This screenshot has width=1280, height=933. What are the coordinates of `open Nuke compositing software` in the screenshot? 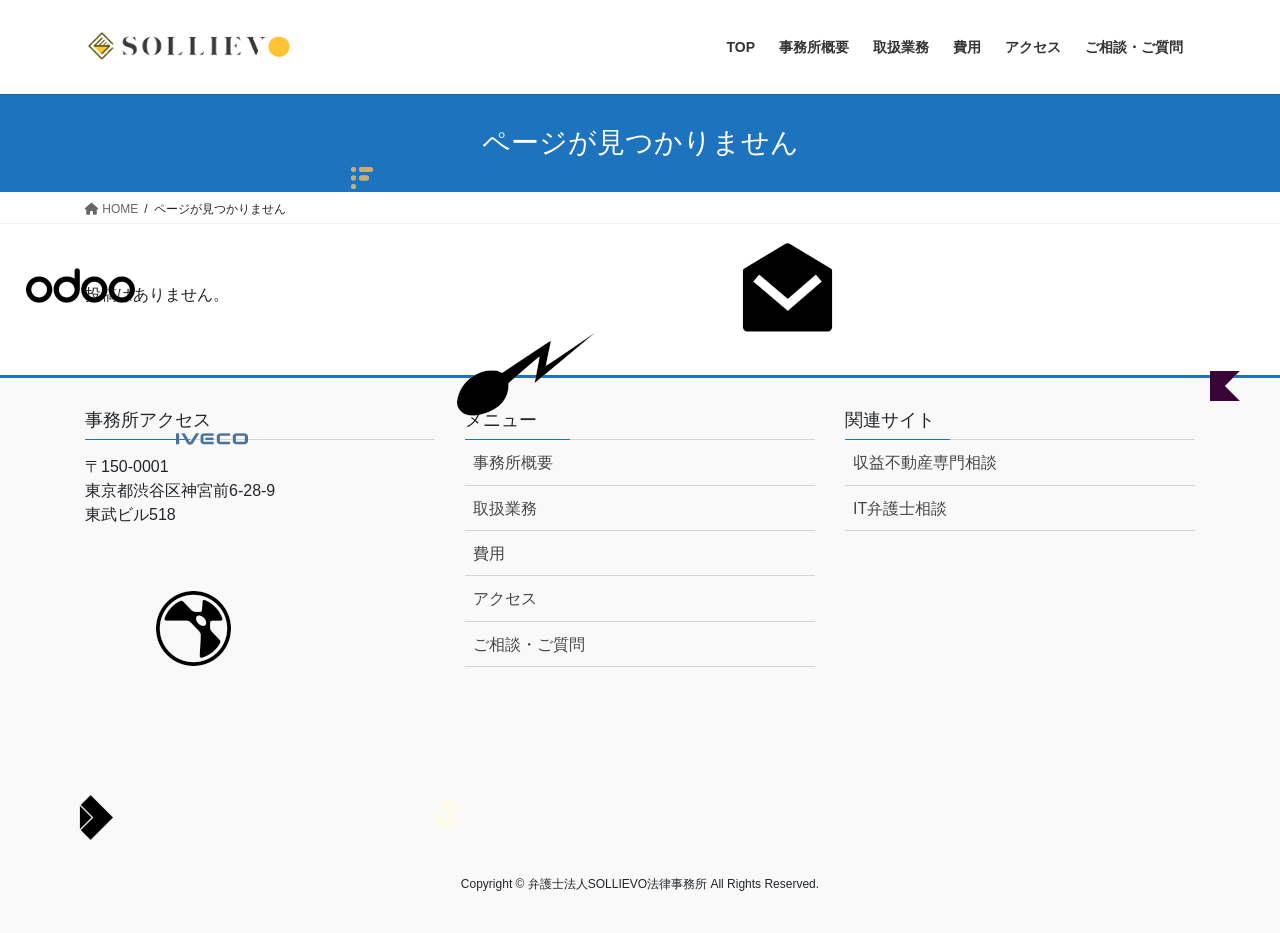 It's located at (193, 628).